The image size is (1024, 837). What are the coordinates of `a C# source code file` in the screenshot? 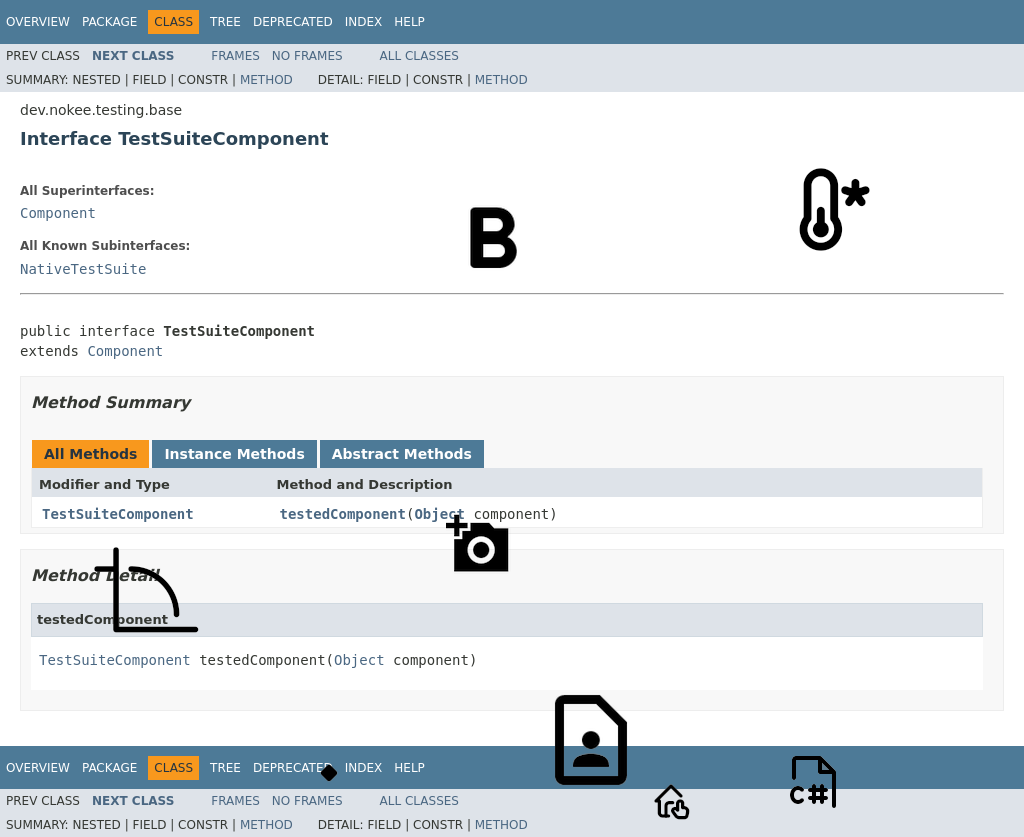 It's located at (814, 782).